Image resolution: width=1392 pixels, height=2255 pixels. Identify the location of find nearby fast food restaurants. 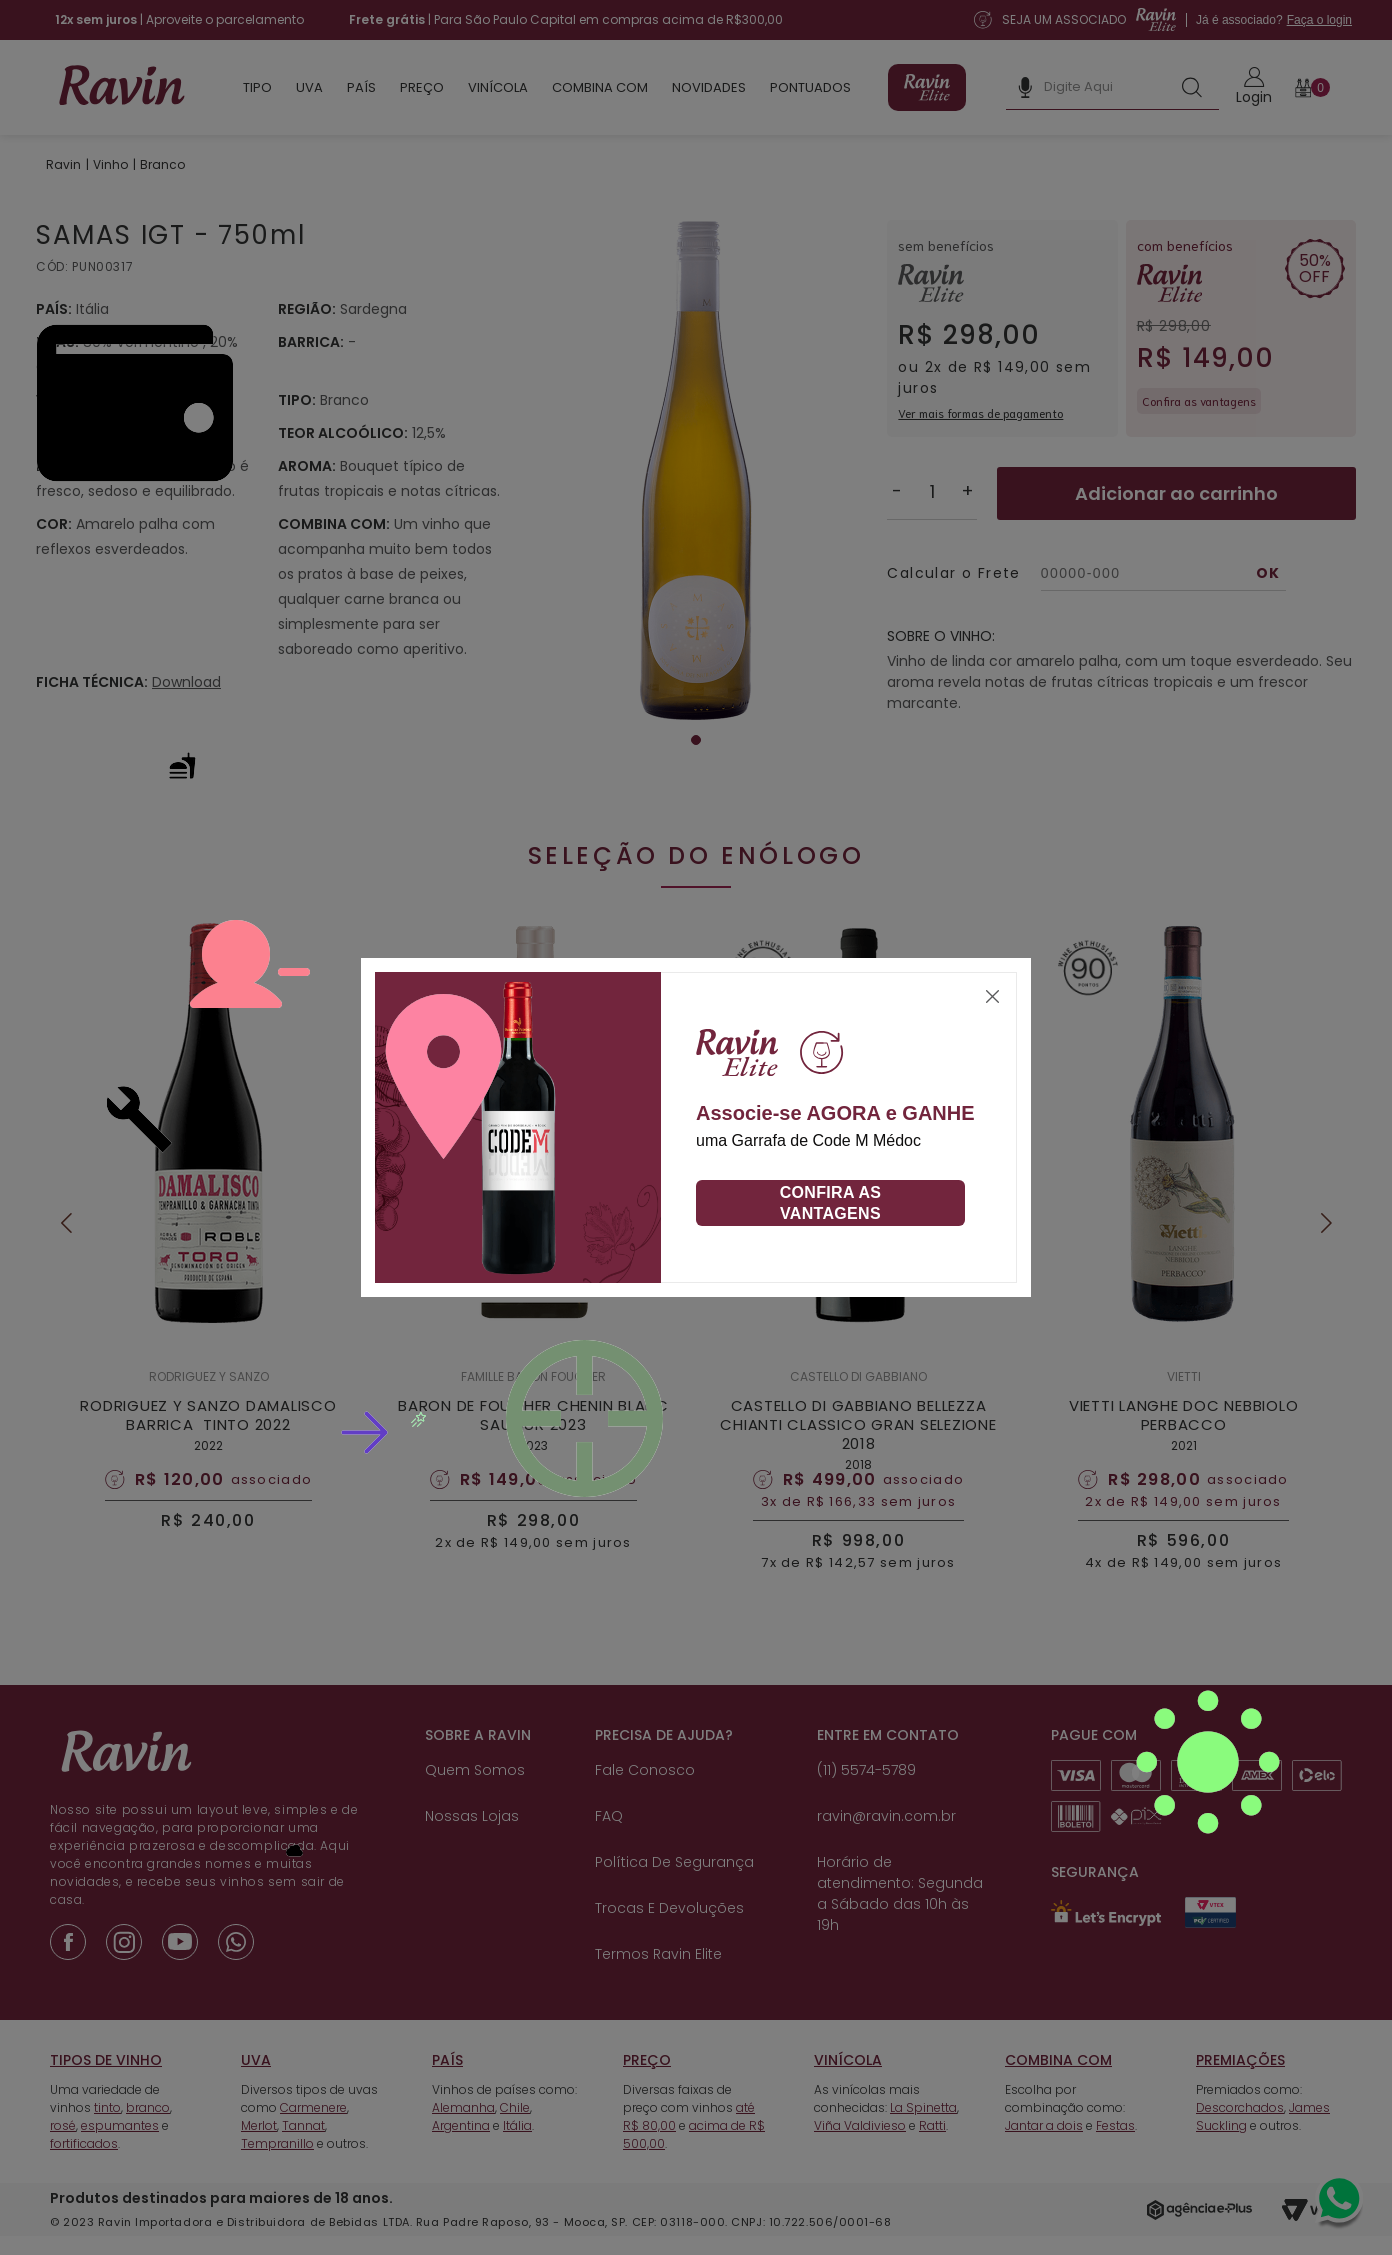
(182, 765).